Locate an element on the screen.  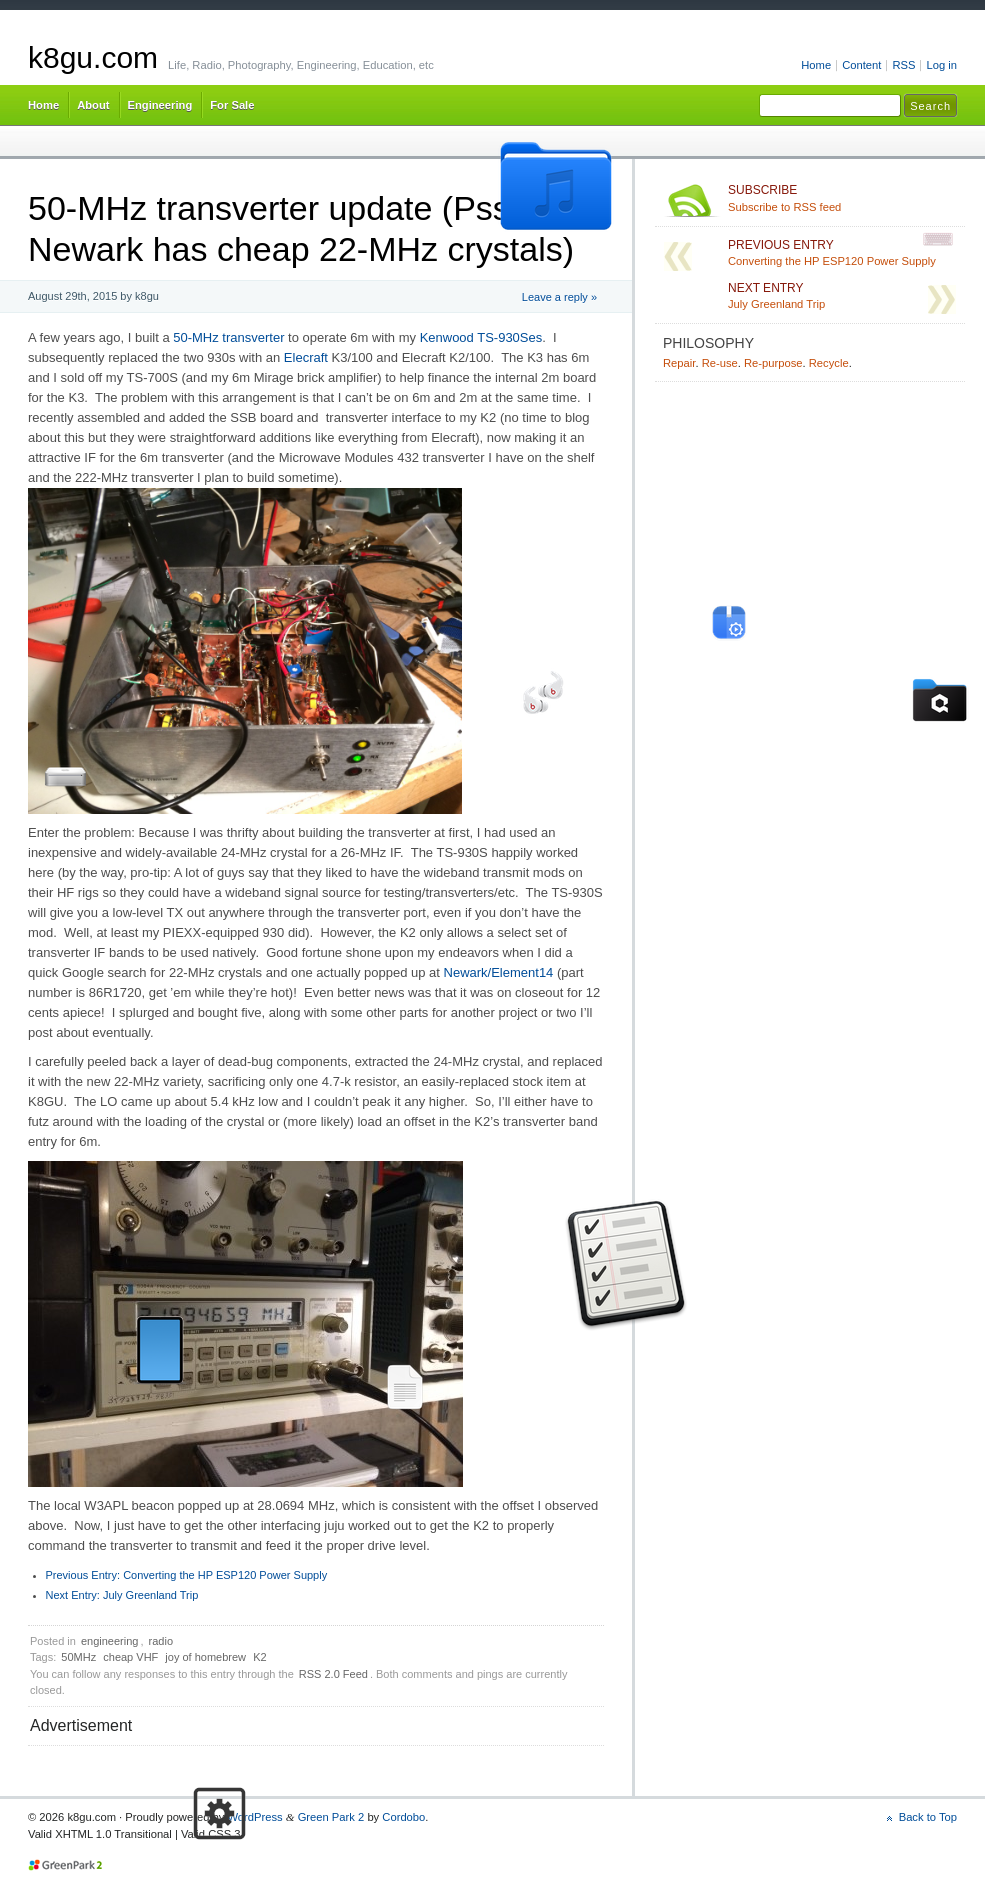
open your music files folder is located at coordinates (556, 186).